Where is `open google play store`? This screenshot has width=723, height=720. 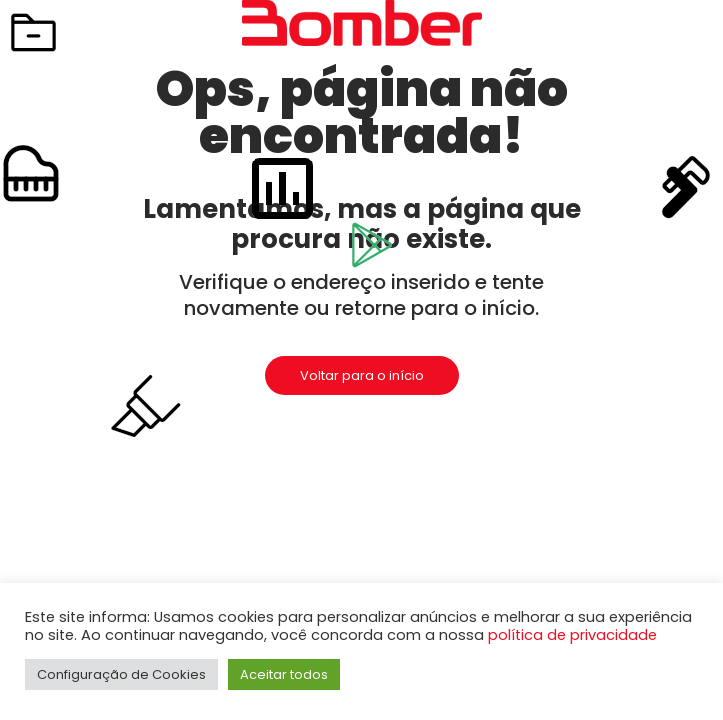 open google play store is located at coordinates (368, 245).